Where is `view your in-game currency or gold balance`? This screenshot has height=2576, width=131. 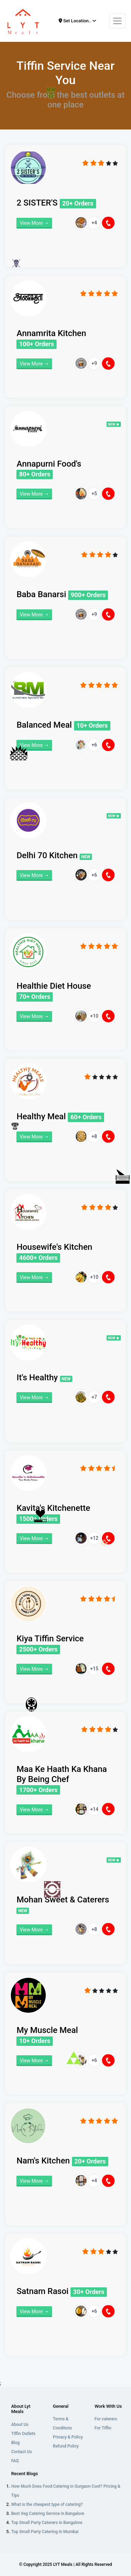
view your in-game currency or gold balance is located at coordinates (19, 752).